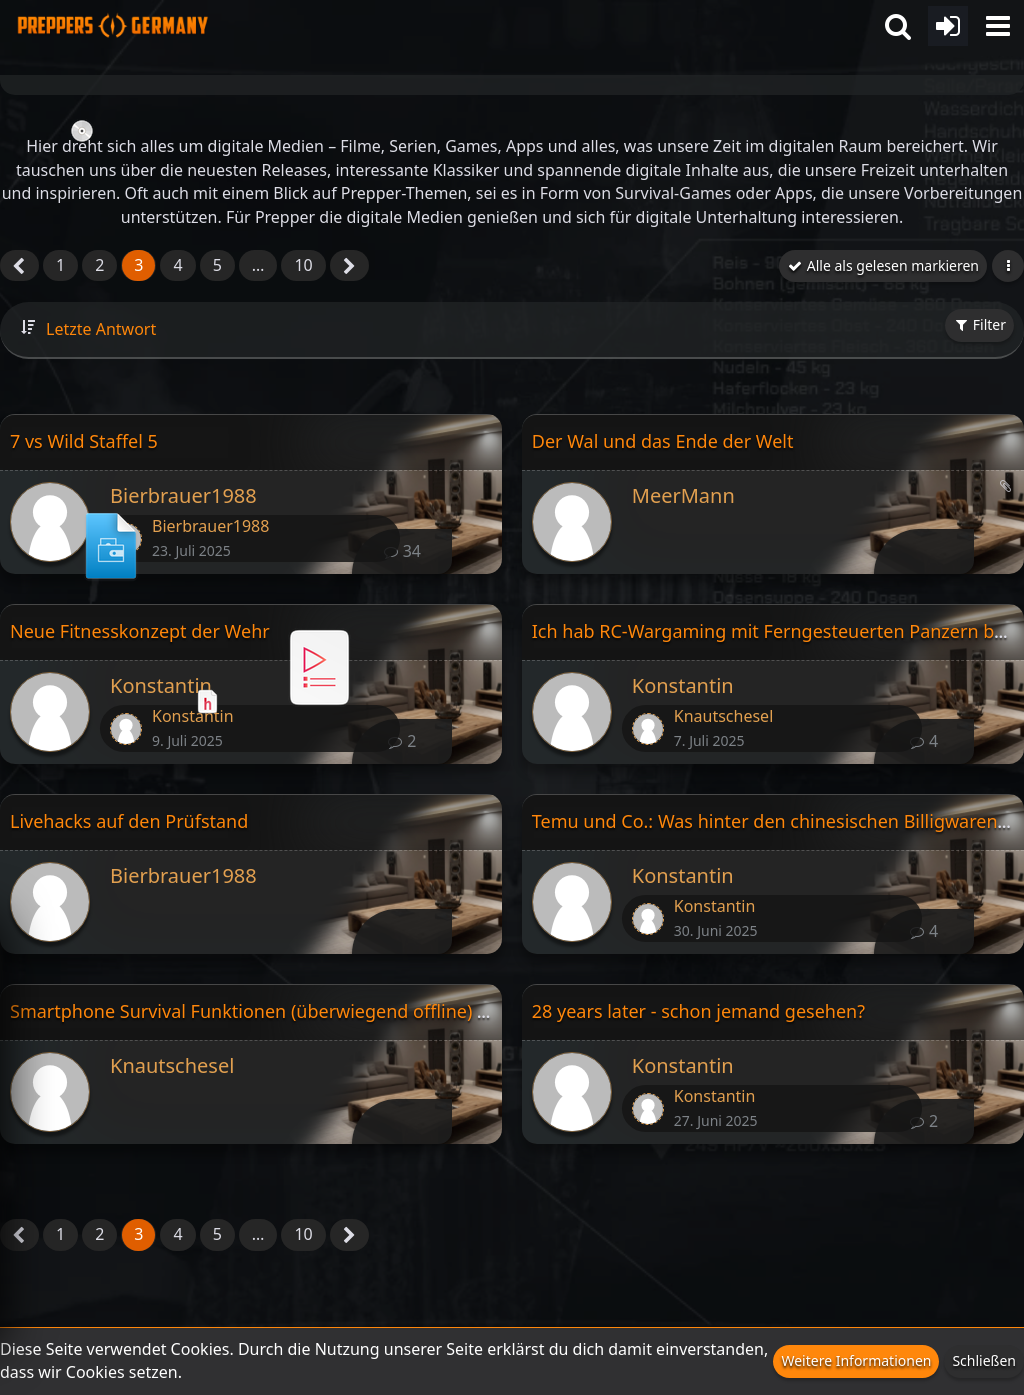  What do you see at coordinates (82, 131) in the screenshot?
I see `indicates a rewritable DVD disc drive` at bounding box center [82, 131].